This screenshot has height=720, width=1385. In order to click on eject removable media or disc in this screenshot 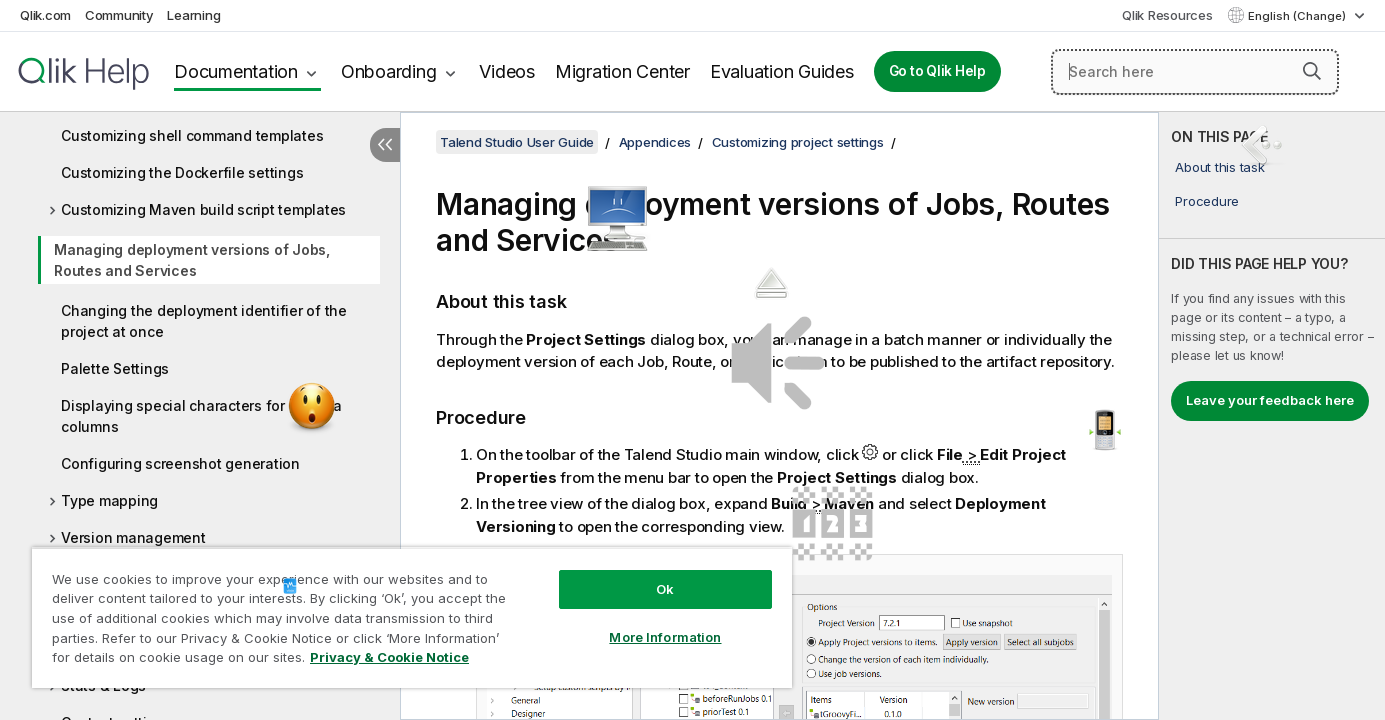, I will do `click(771, 284)`.